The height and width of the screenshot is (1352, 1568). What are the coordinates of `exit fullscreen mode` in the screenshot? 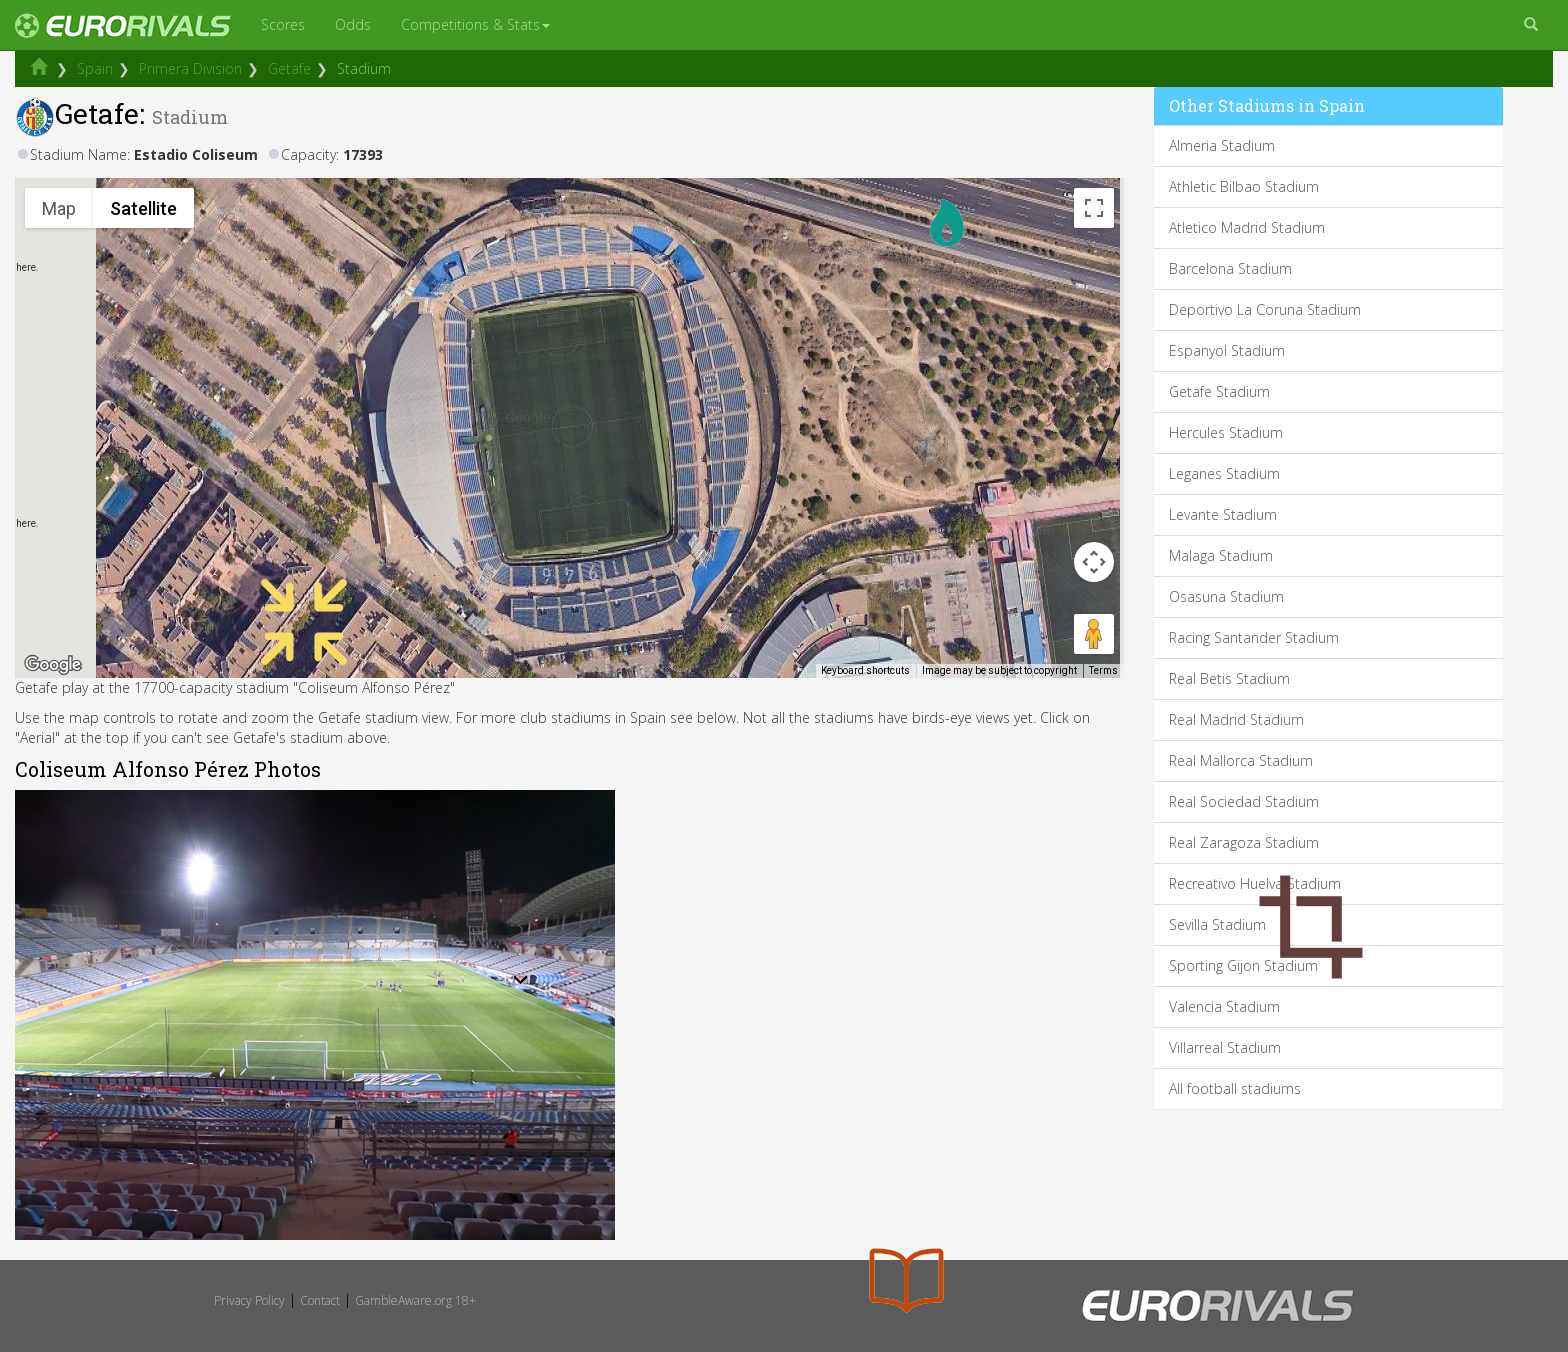 It's located at (304, 622).